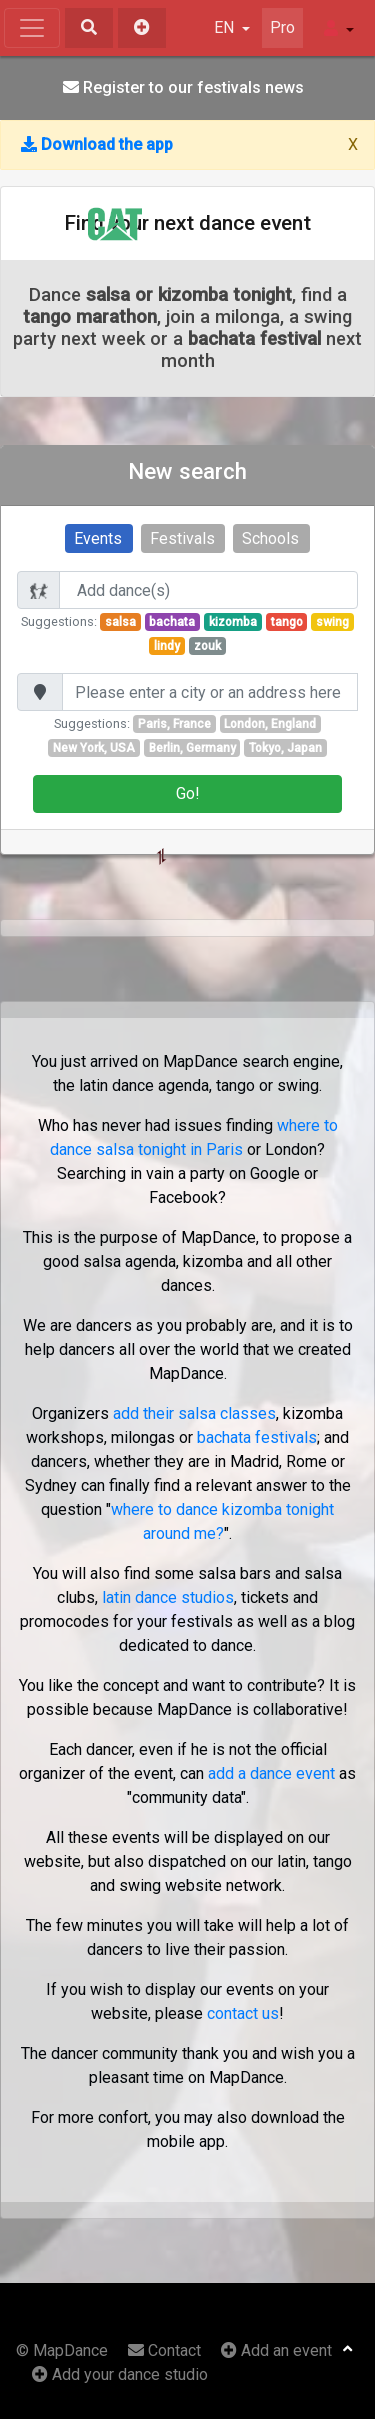 The height and width of the screenshot is (2419, 375). Describe the element at coordinates (115, 224) in the screenshot. I see `caterpillar inc. company logo` at that location.